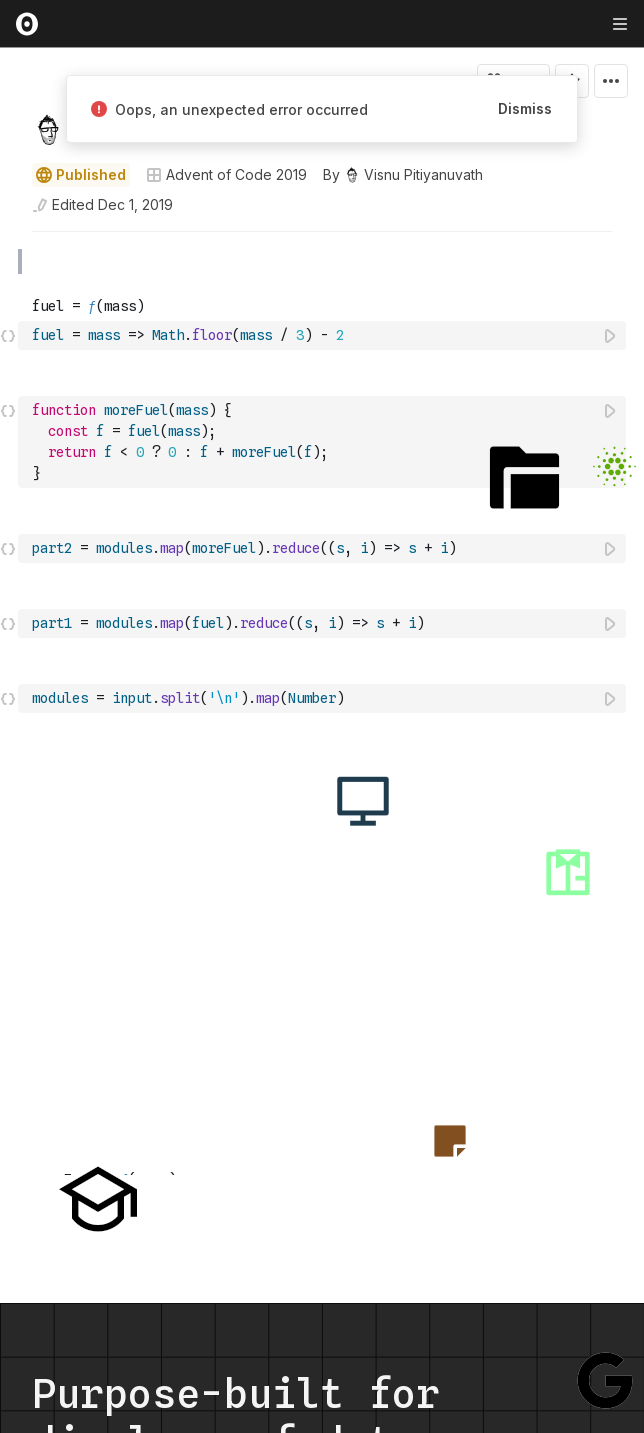 The image size is (644, 1433). What do you see at coordinates (363, 800) in the screenshot?
I see `access desktop or computer view` at bounding box center [363, 800].